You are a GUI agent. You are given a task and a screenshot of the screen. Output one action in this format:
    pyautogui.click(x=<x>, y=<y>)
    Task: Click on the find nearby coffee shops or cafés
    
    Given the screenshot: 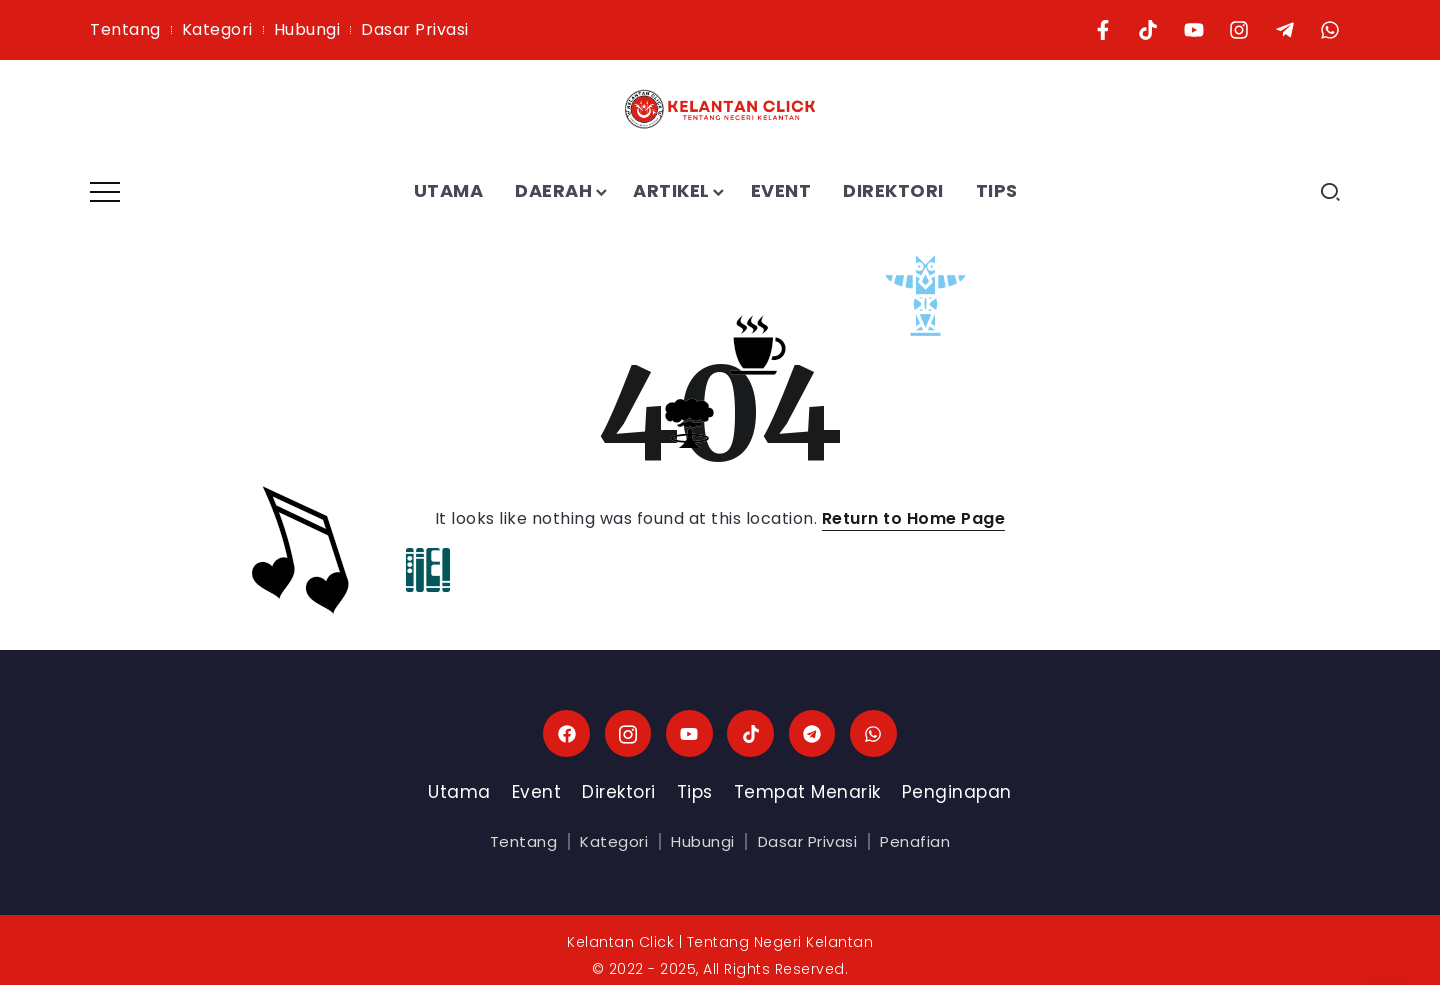 What is the action you would take?
    pyautogui.click(x=757, y=344)
    